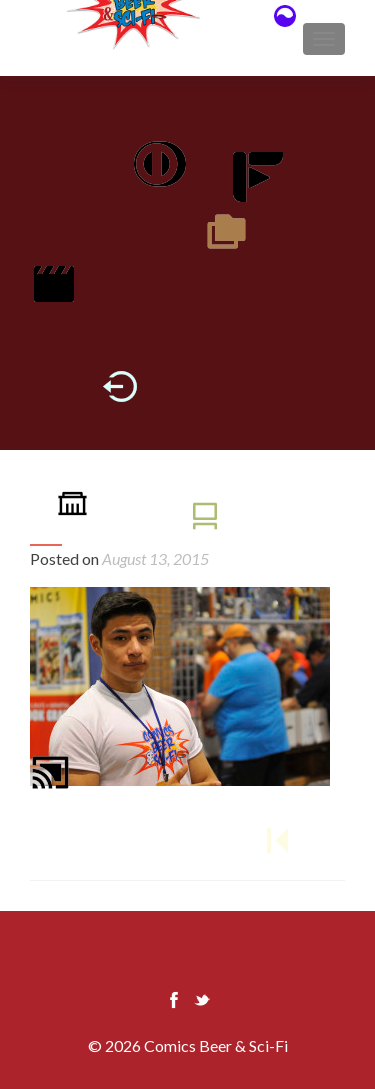 This screenshot has height=1089, width=375. What do you see at coordinates (160, 164) in the screenshot?
I see `pay with Diners Club credit card` at bounding box center [160, 164].